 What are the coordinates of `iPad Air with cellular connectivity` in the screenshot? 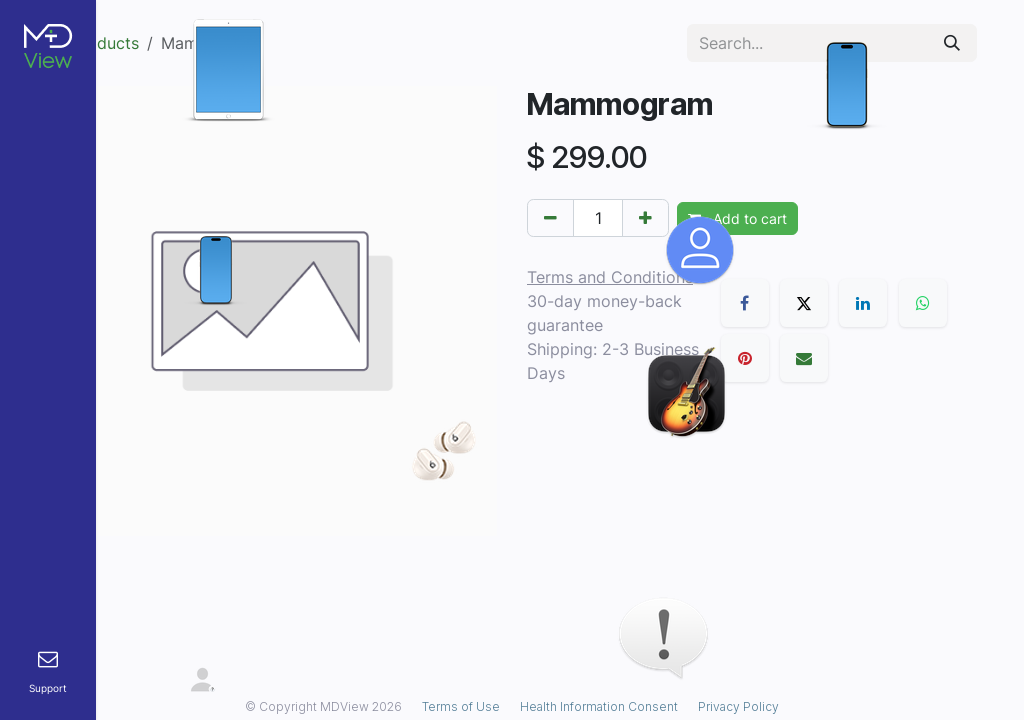 It's located at (228, 70).